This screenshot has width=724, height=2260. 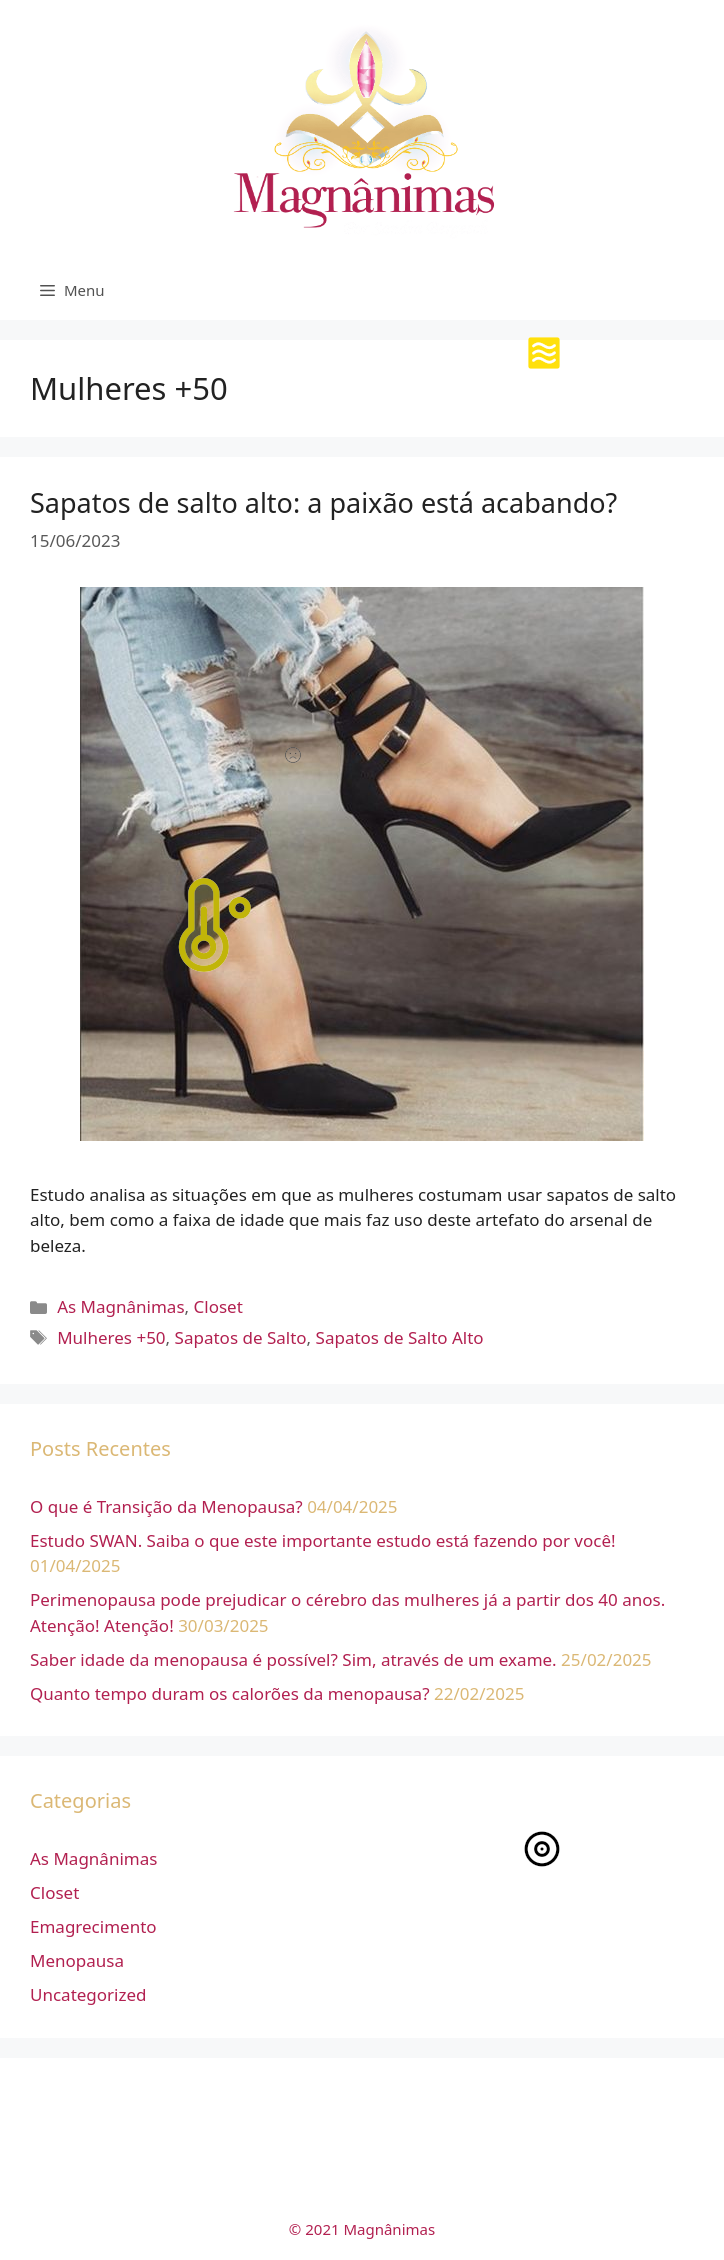 I want to click on indicates water or aquatic features, so click(x=544, y=353).